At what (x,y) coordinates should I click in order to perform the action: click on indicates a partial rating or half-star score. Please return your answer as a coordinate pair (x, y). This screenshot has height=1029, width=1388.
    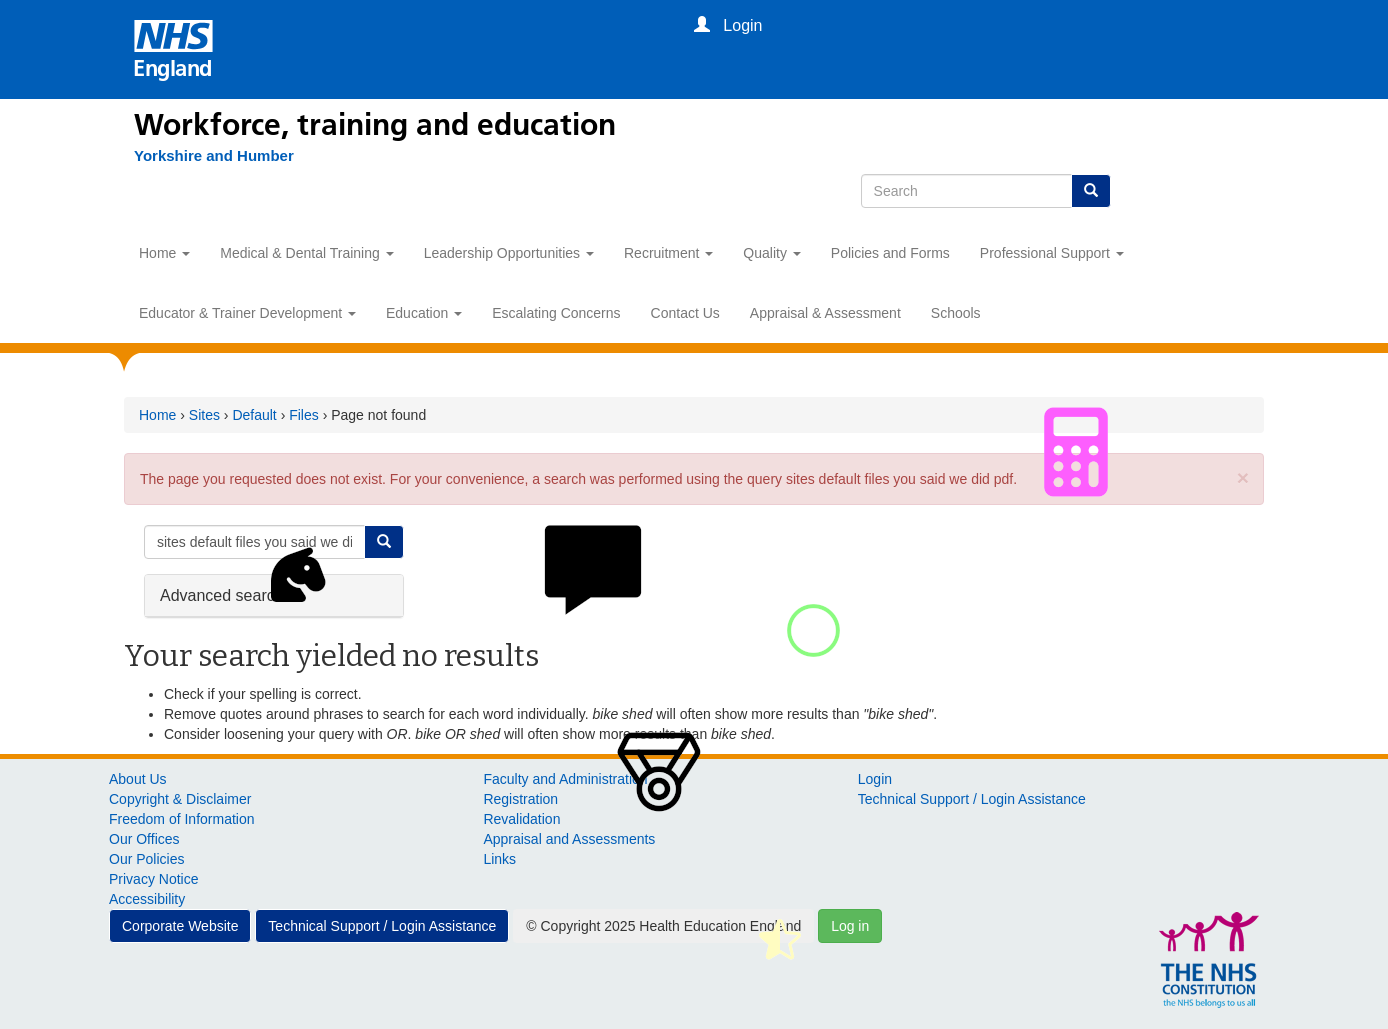
    Looking at the image, I should click on (780, 940).